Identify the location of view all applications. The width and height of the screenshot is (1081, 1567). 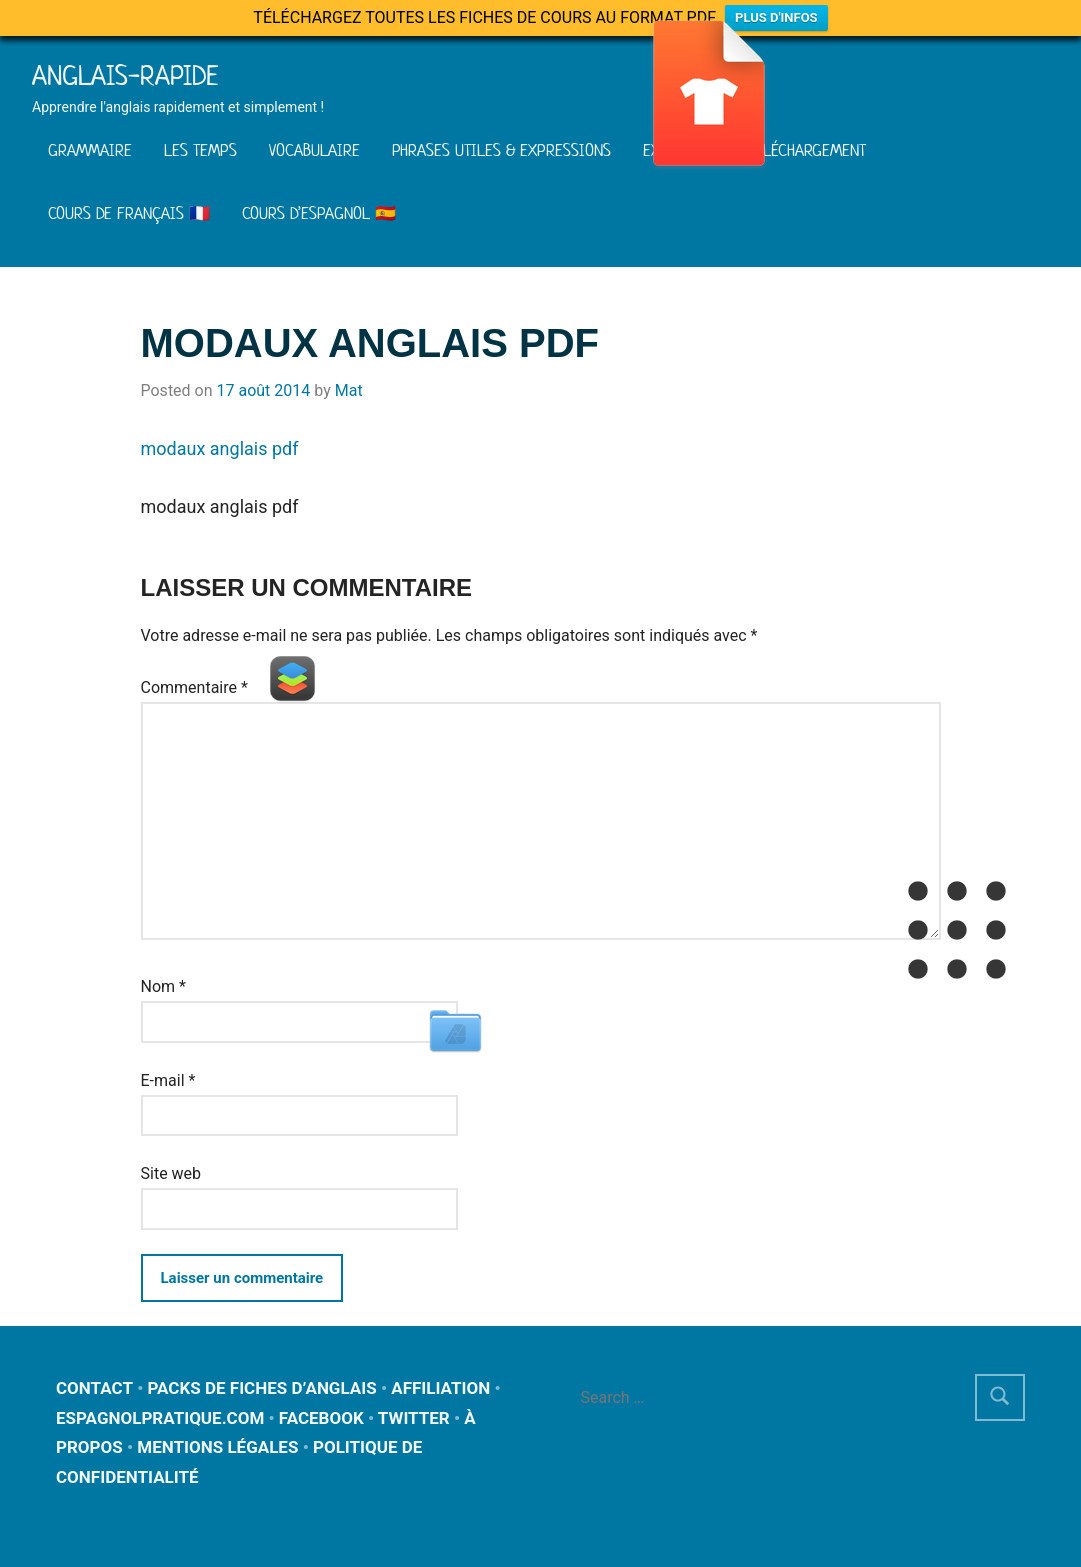
(957, 930).